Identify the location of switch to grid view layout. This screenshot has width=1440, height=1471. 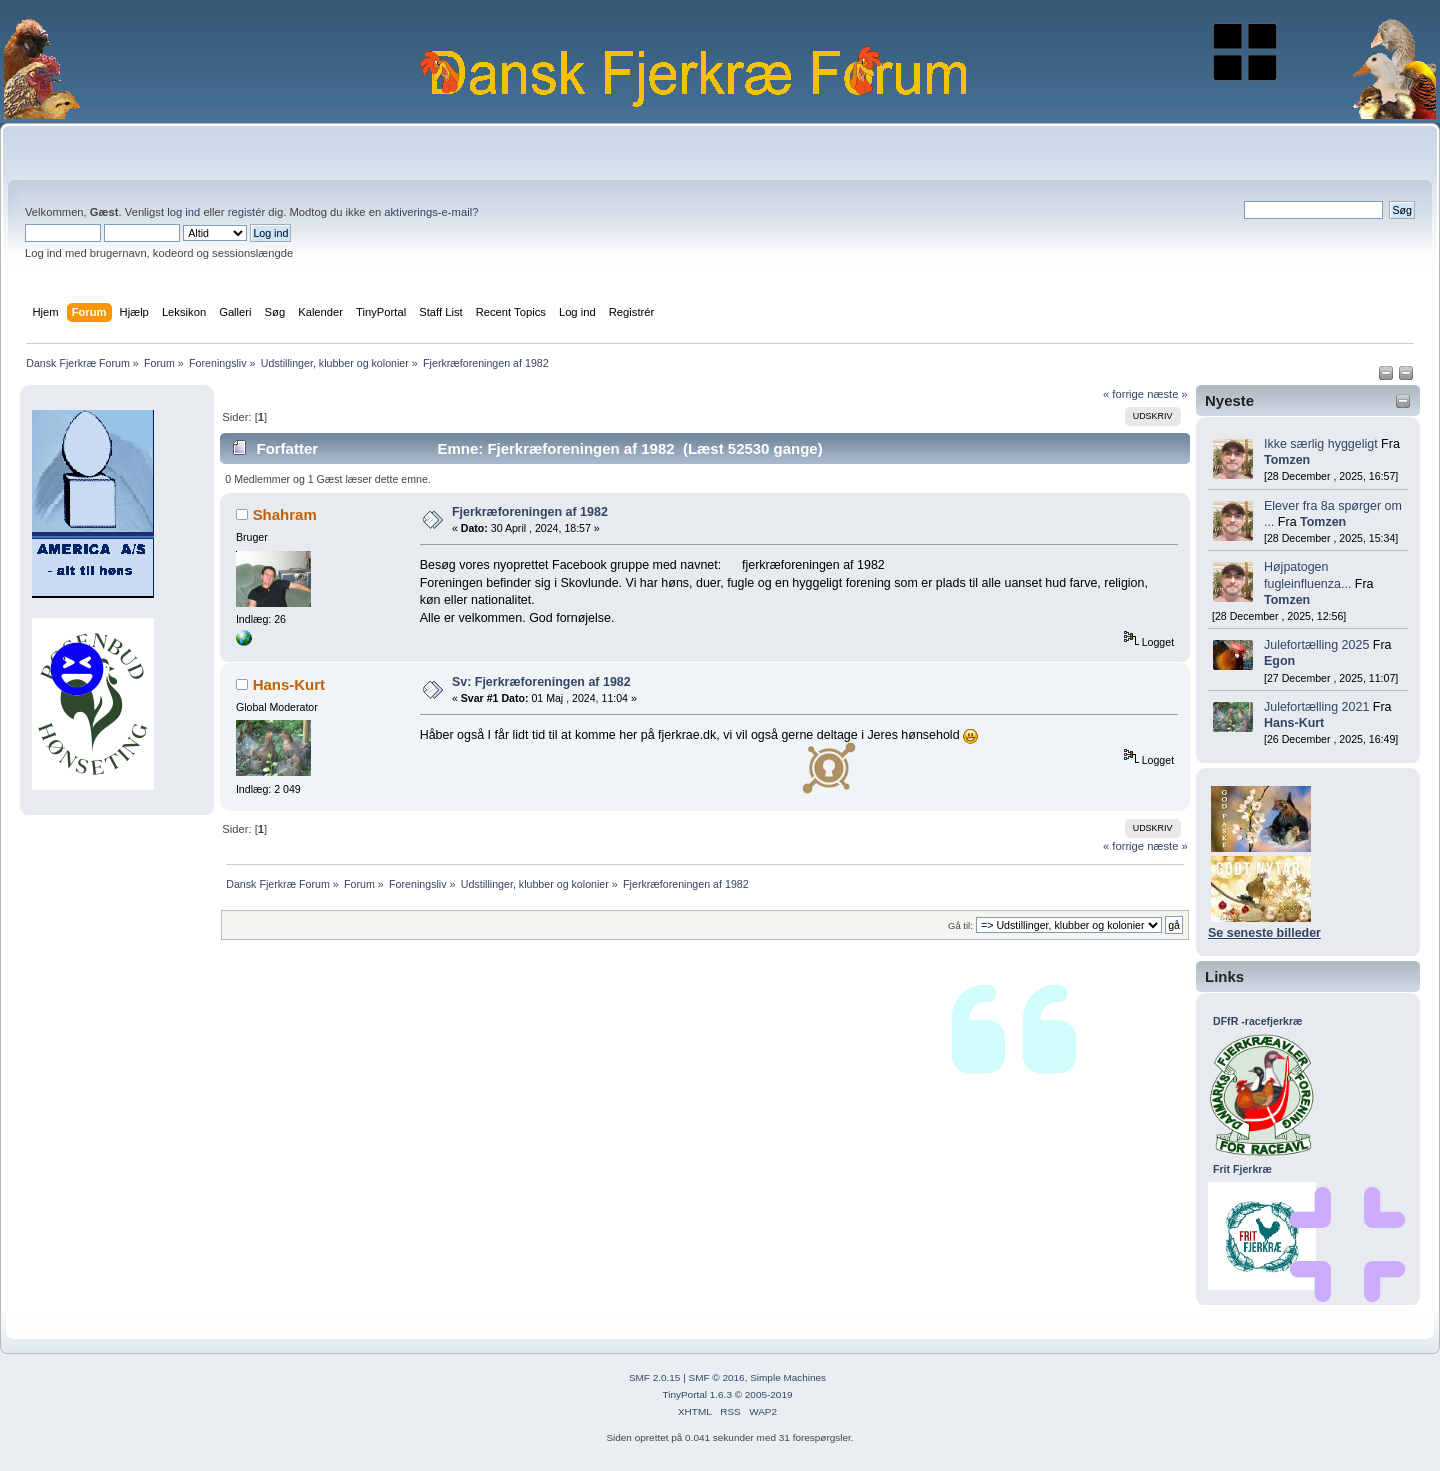
(1245, 52).